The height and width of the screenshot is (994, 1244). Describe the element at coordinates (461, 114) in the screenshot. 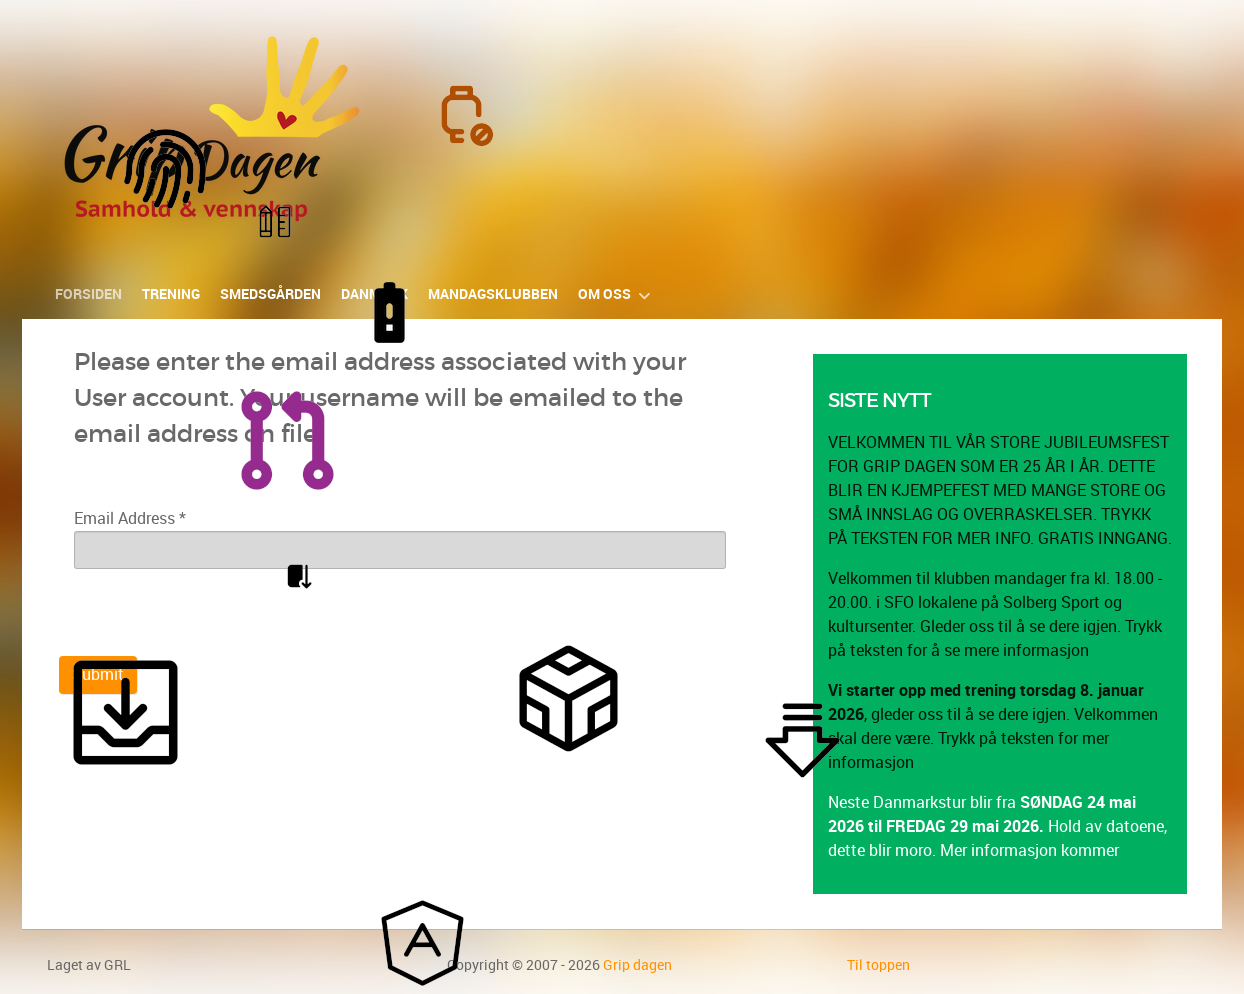

I see `cancel smartwatch pairing` at that location.